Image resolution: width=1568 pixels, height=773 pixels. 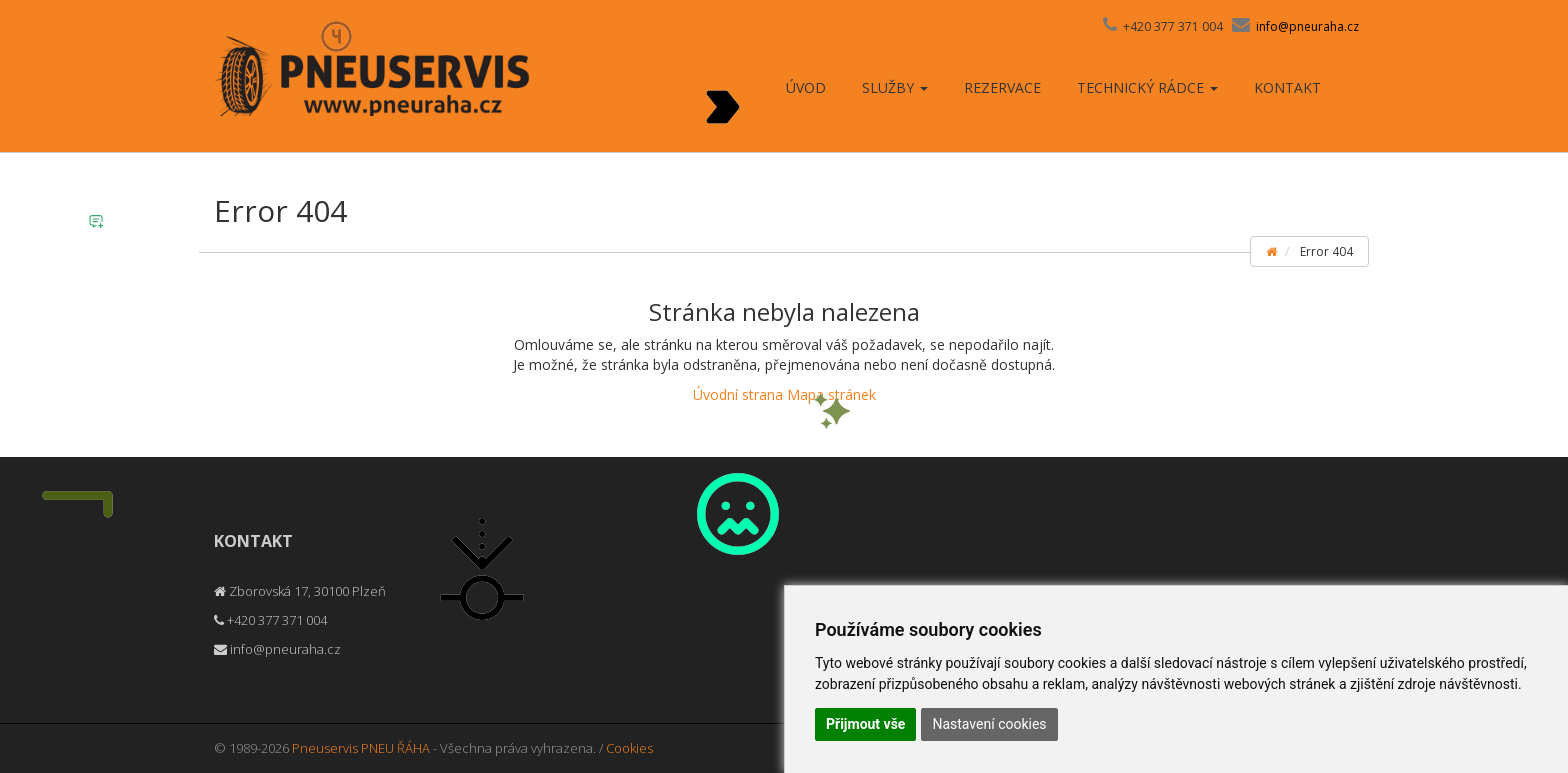 What do you see at coordinates (77, 495) in the screenshot?
I see `logical NOT operator symbol` at bounding box center [77, 495].